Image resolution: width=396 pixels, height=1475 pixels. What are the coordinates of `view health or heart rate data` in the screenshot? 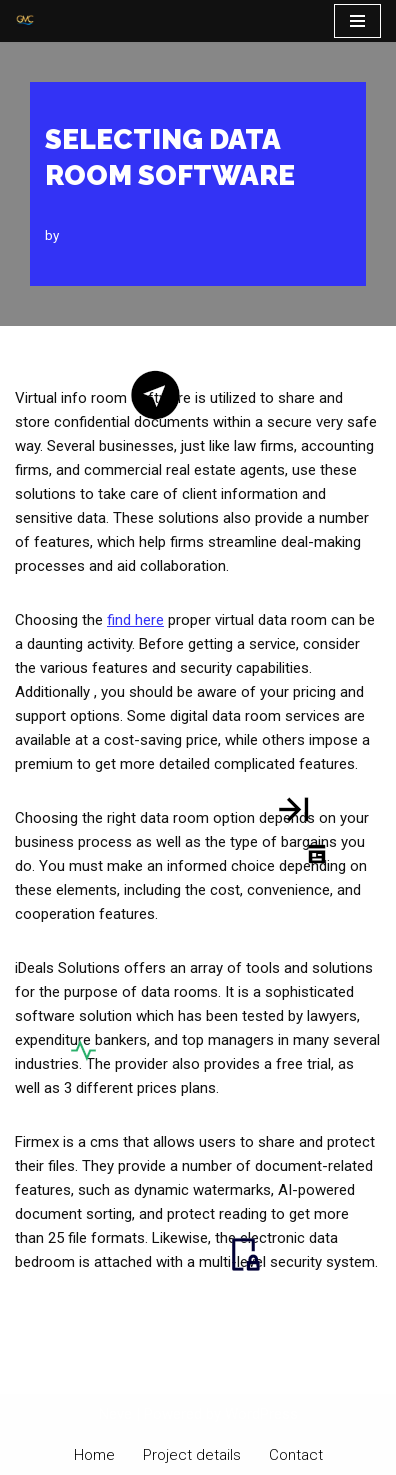 It's located at (83, 1050).